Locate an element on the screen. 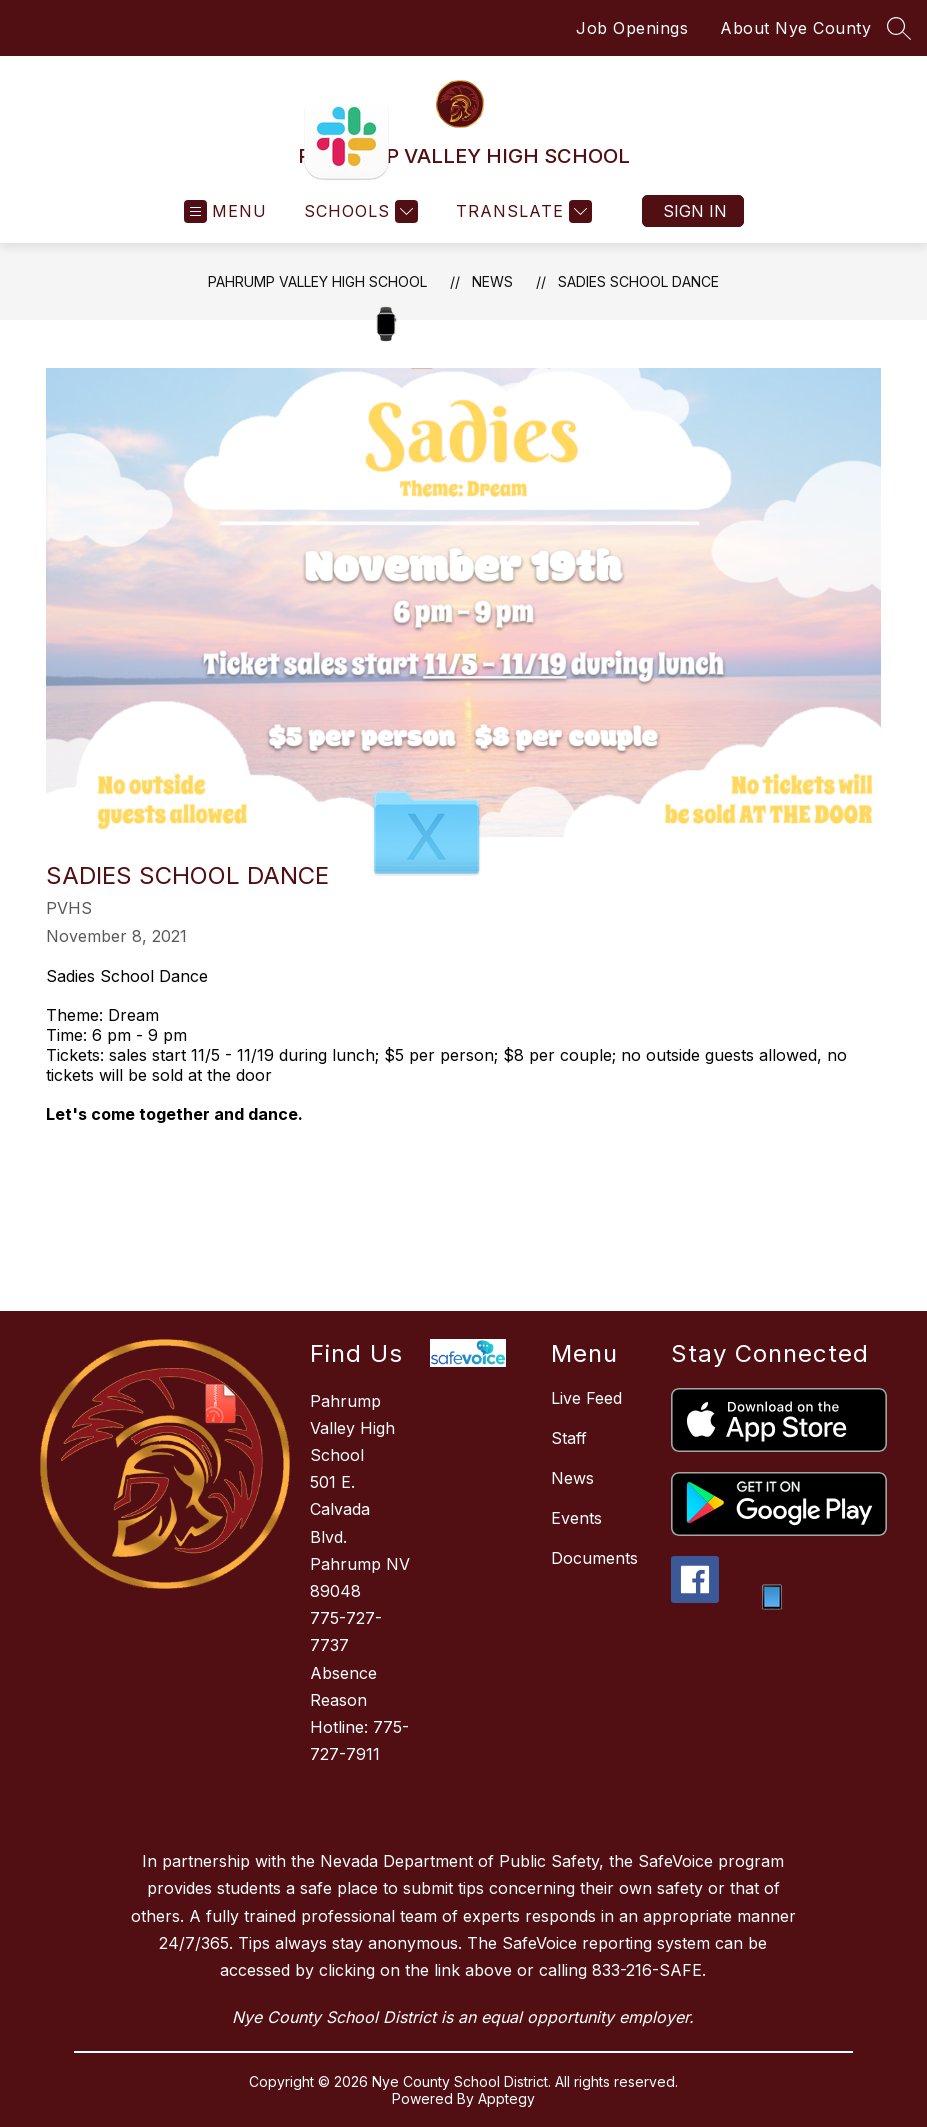 Image resolution: width=927 pixels, height=2127 pixels. access macos system folder is located at coordinates (426, 832).